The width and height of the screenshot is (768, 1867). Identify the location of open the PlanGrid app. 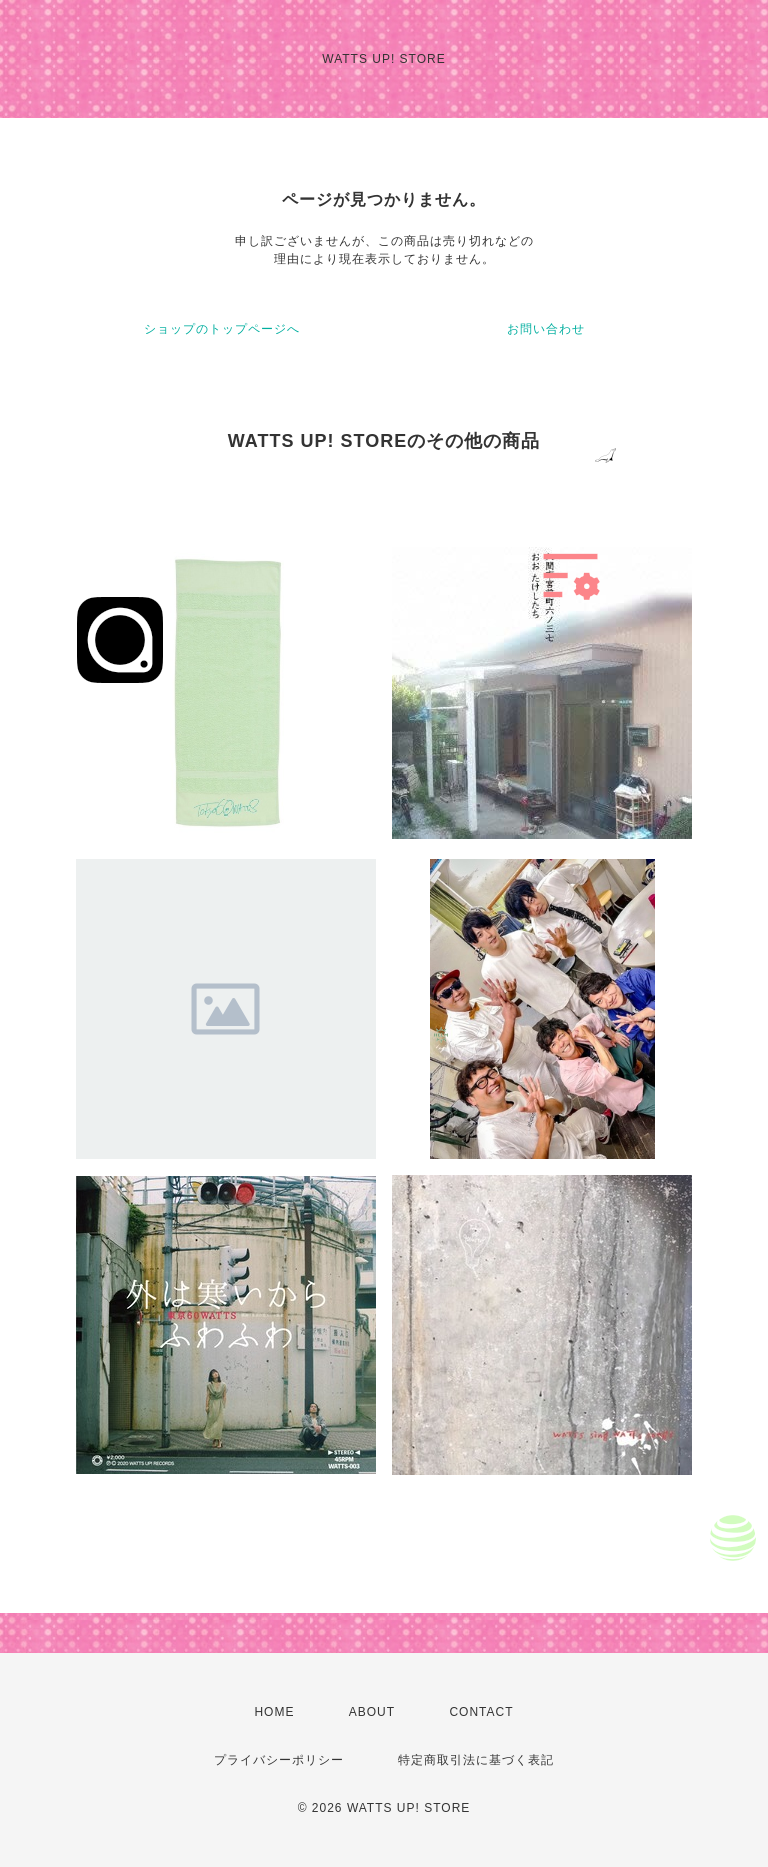
(120, 640).